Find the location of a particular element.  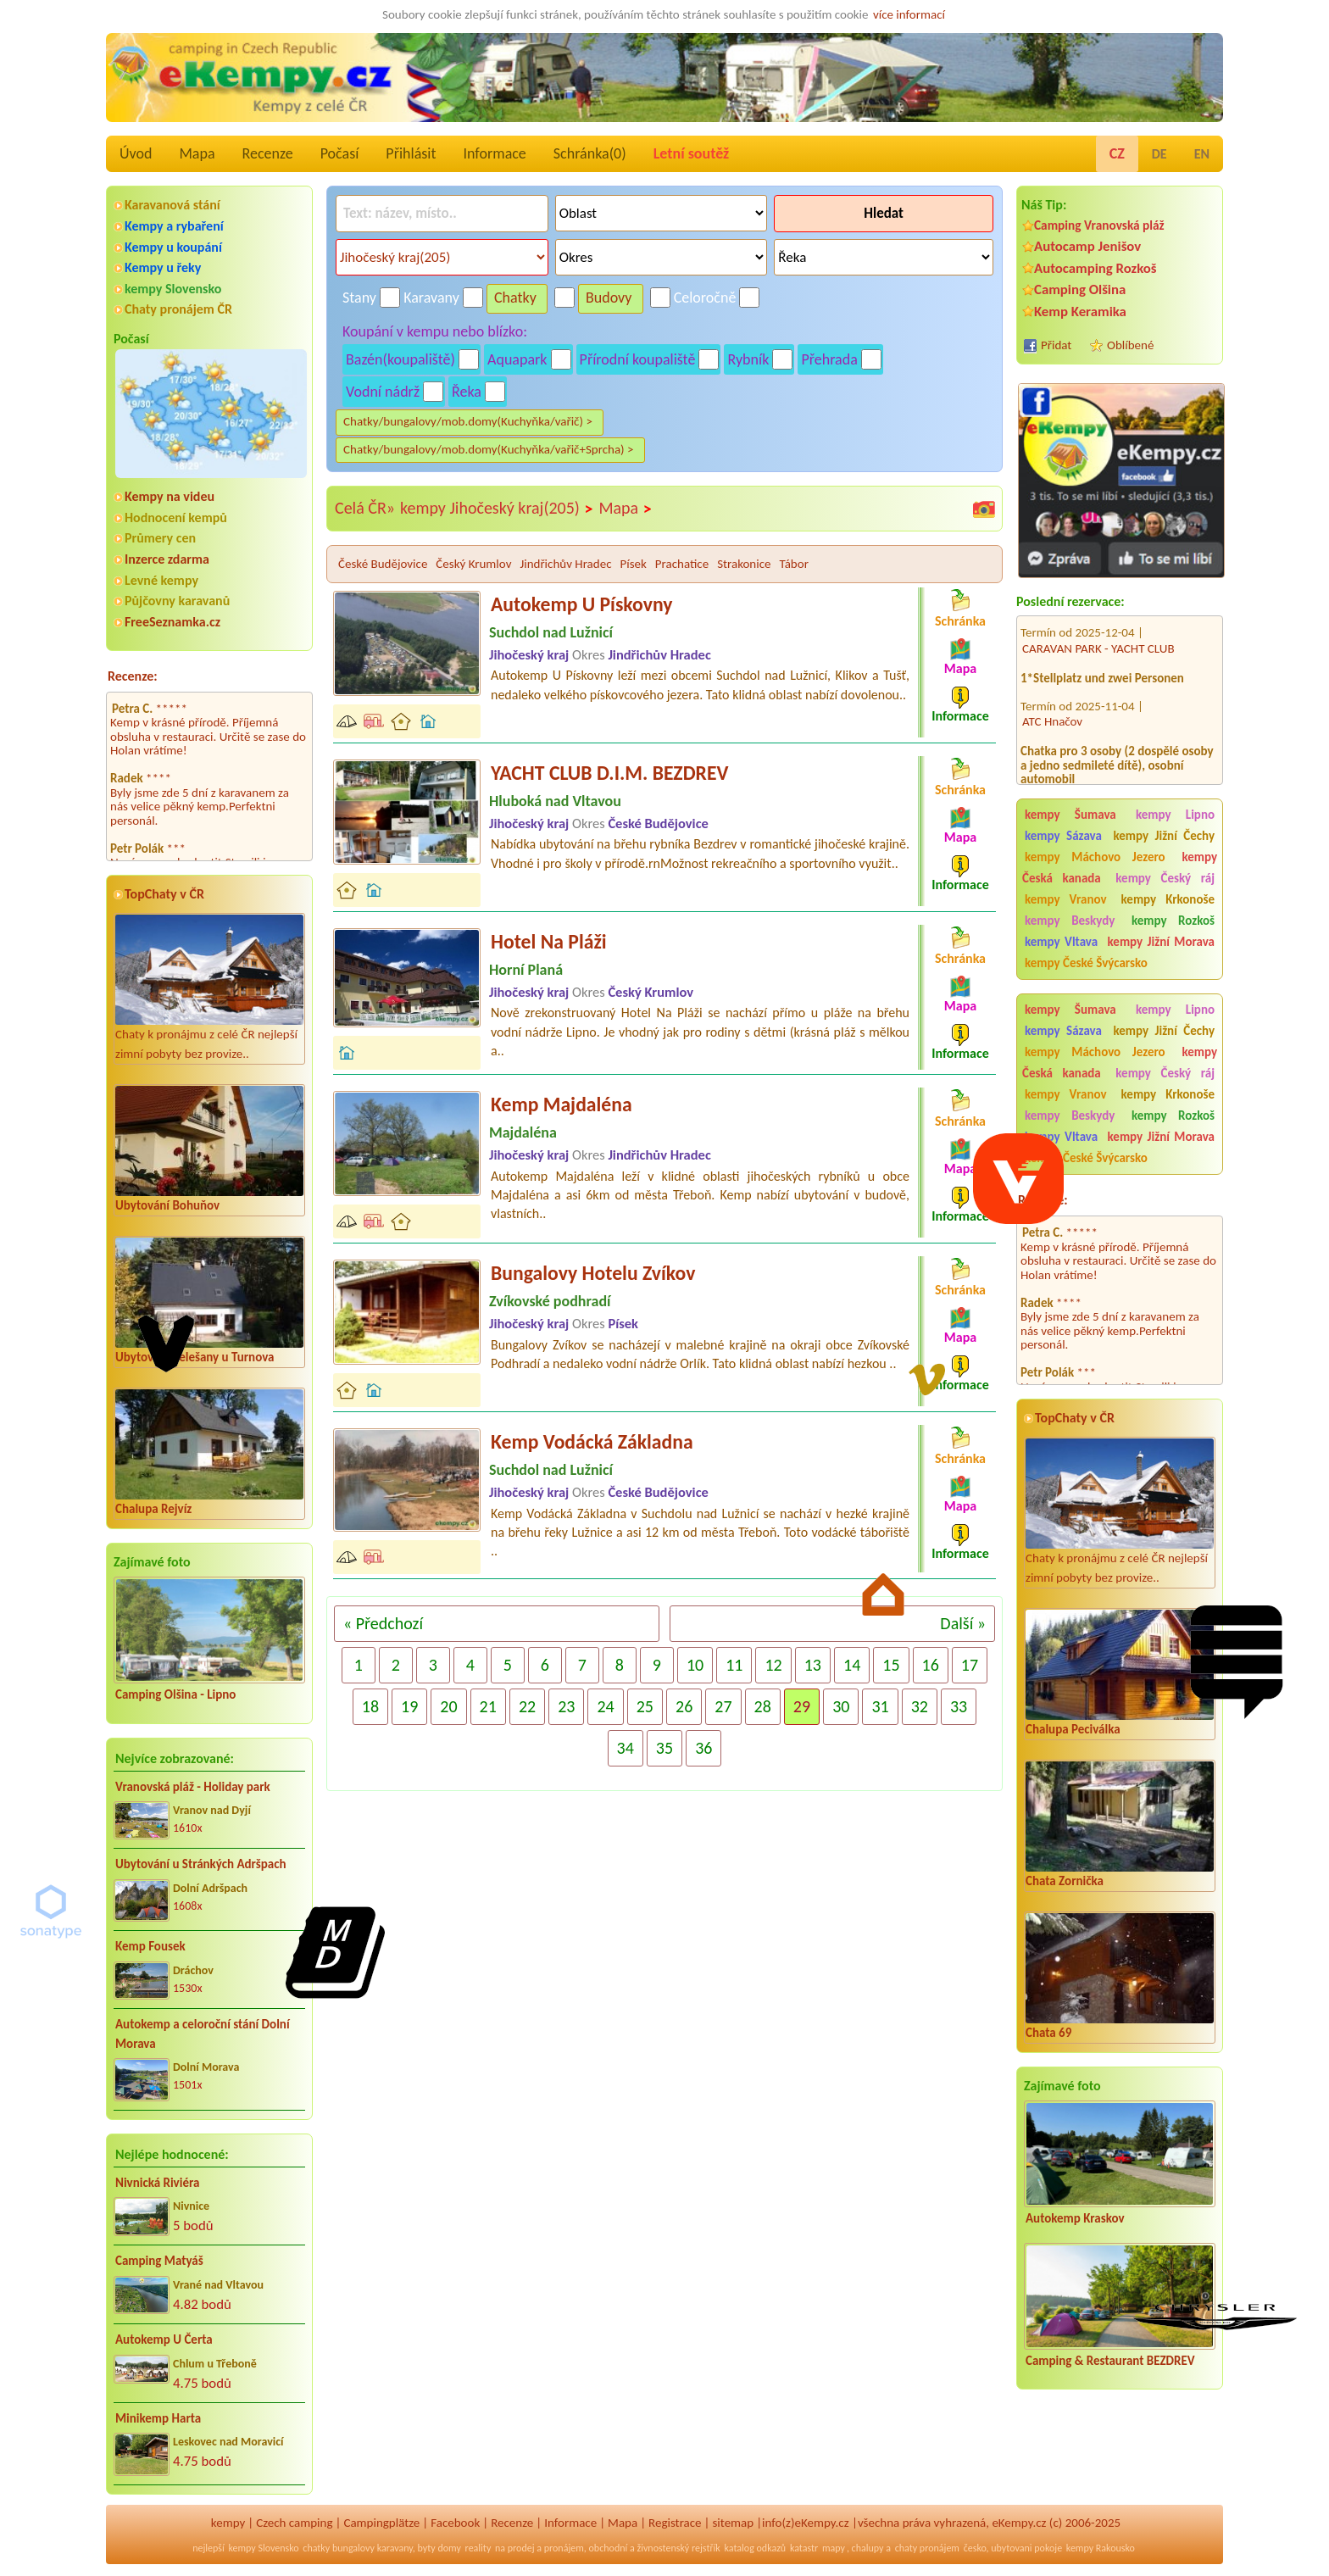

navigate to Sonatype website or services is located at coordinates (51, 1911).